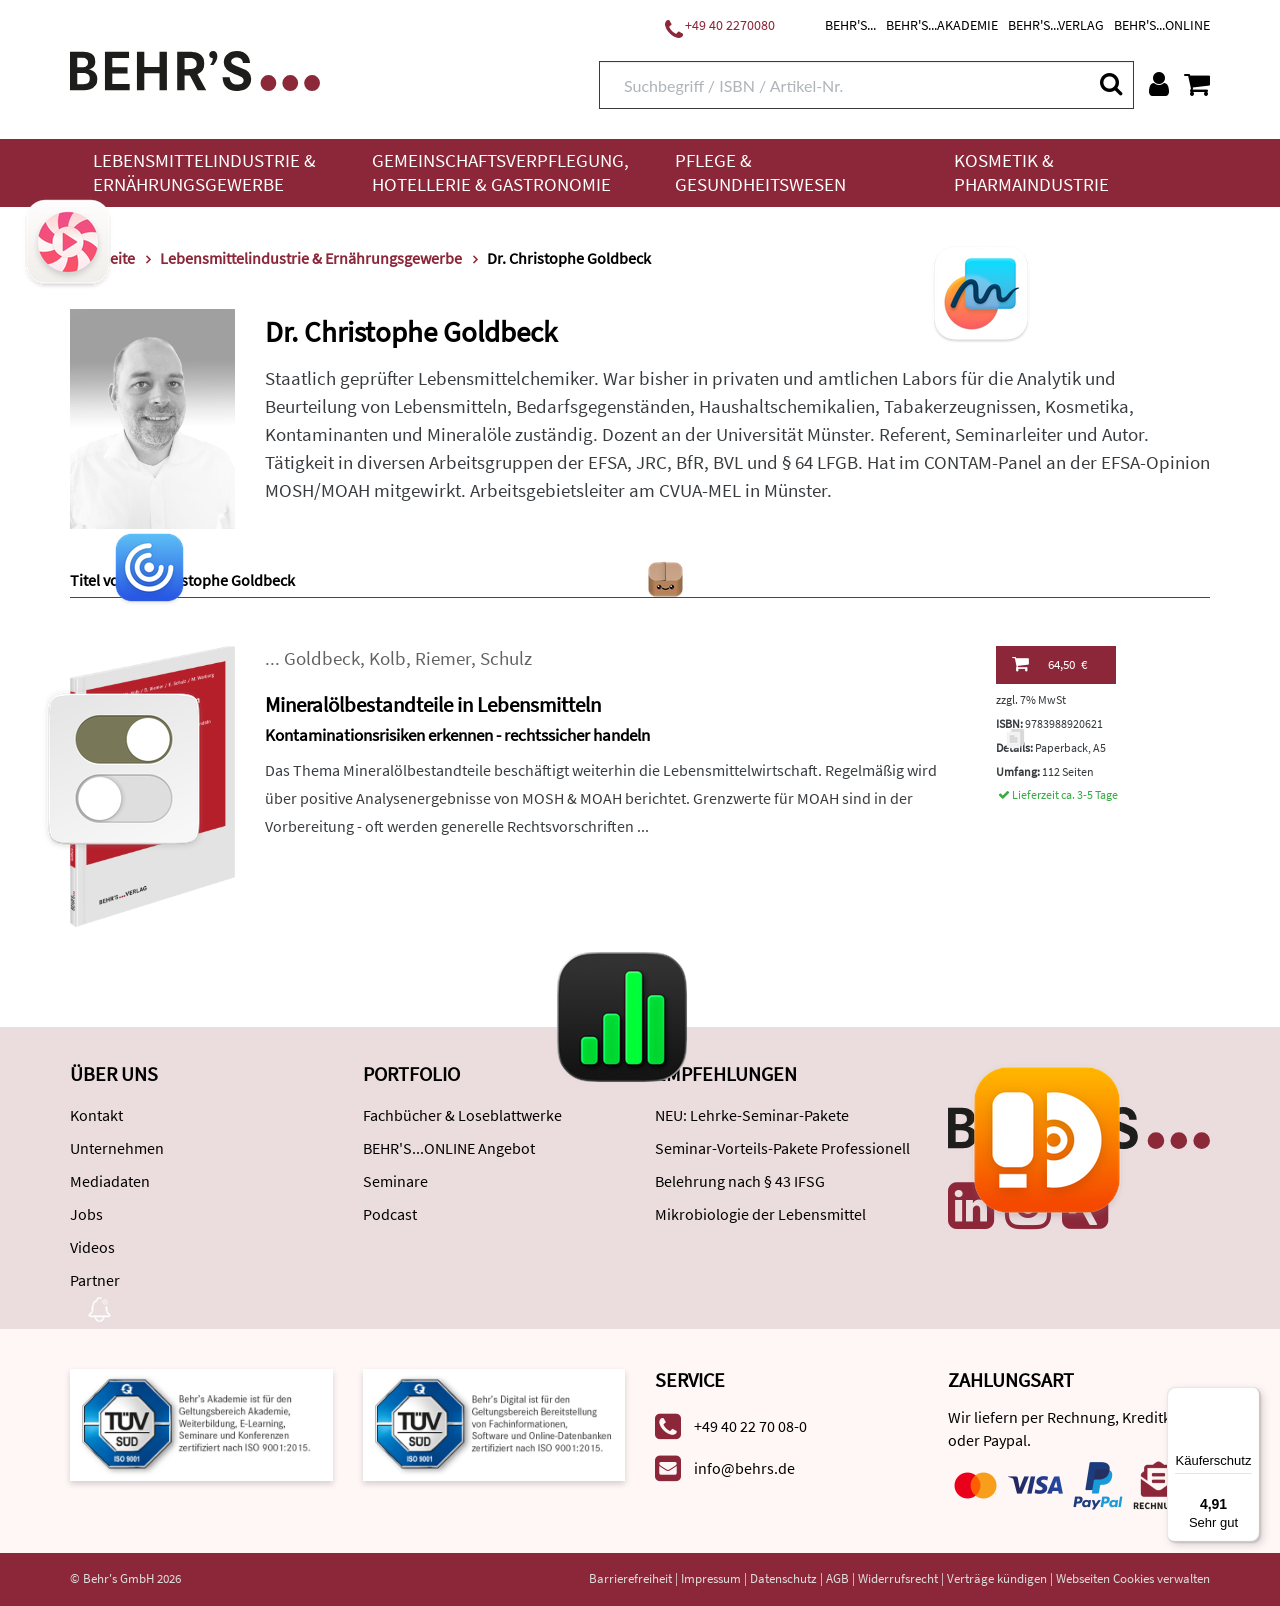 The image size is (1280, 1606). What do you see at coordinates (68, 242) in the screenshot?
I see `open lollypop music player` at bounding box center [68, 242].